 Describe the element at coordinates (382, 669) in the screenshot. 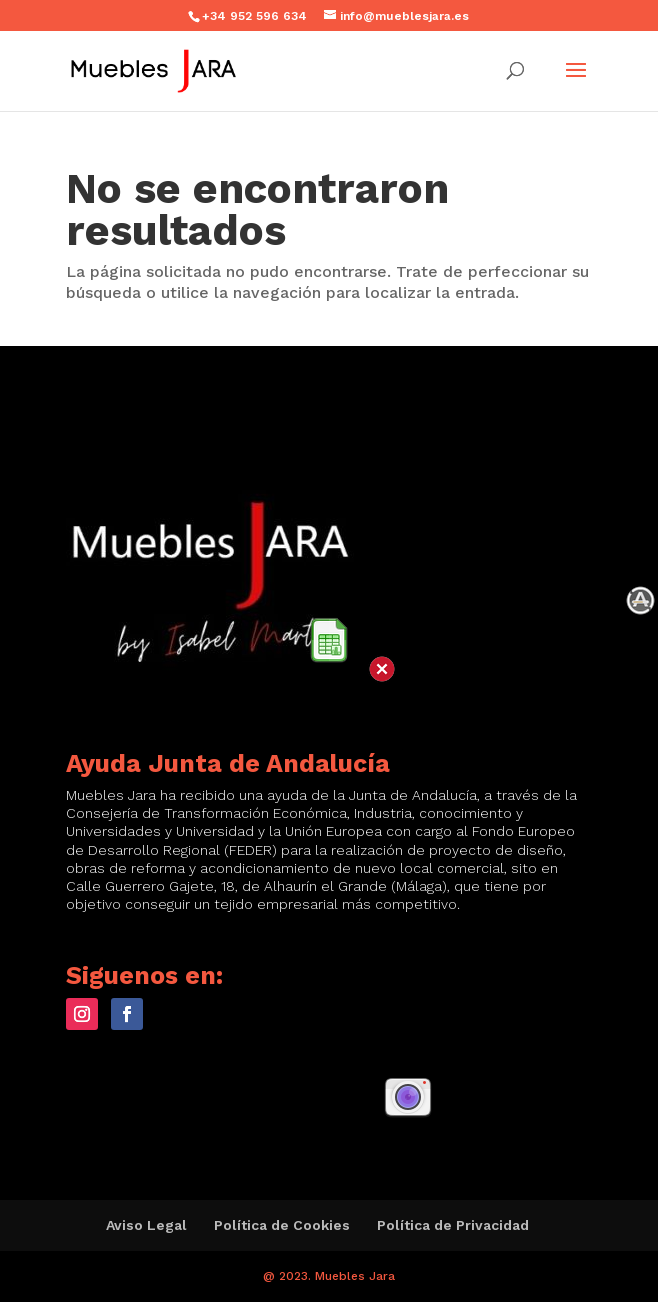

I see `cancel or clear a calculation` at that location.